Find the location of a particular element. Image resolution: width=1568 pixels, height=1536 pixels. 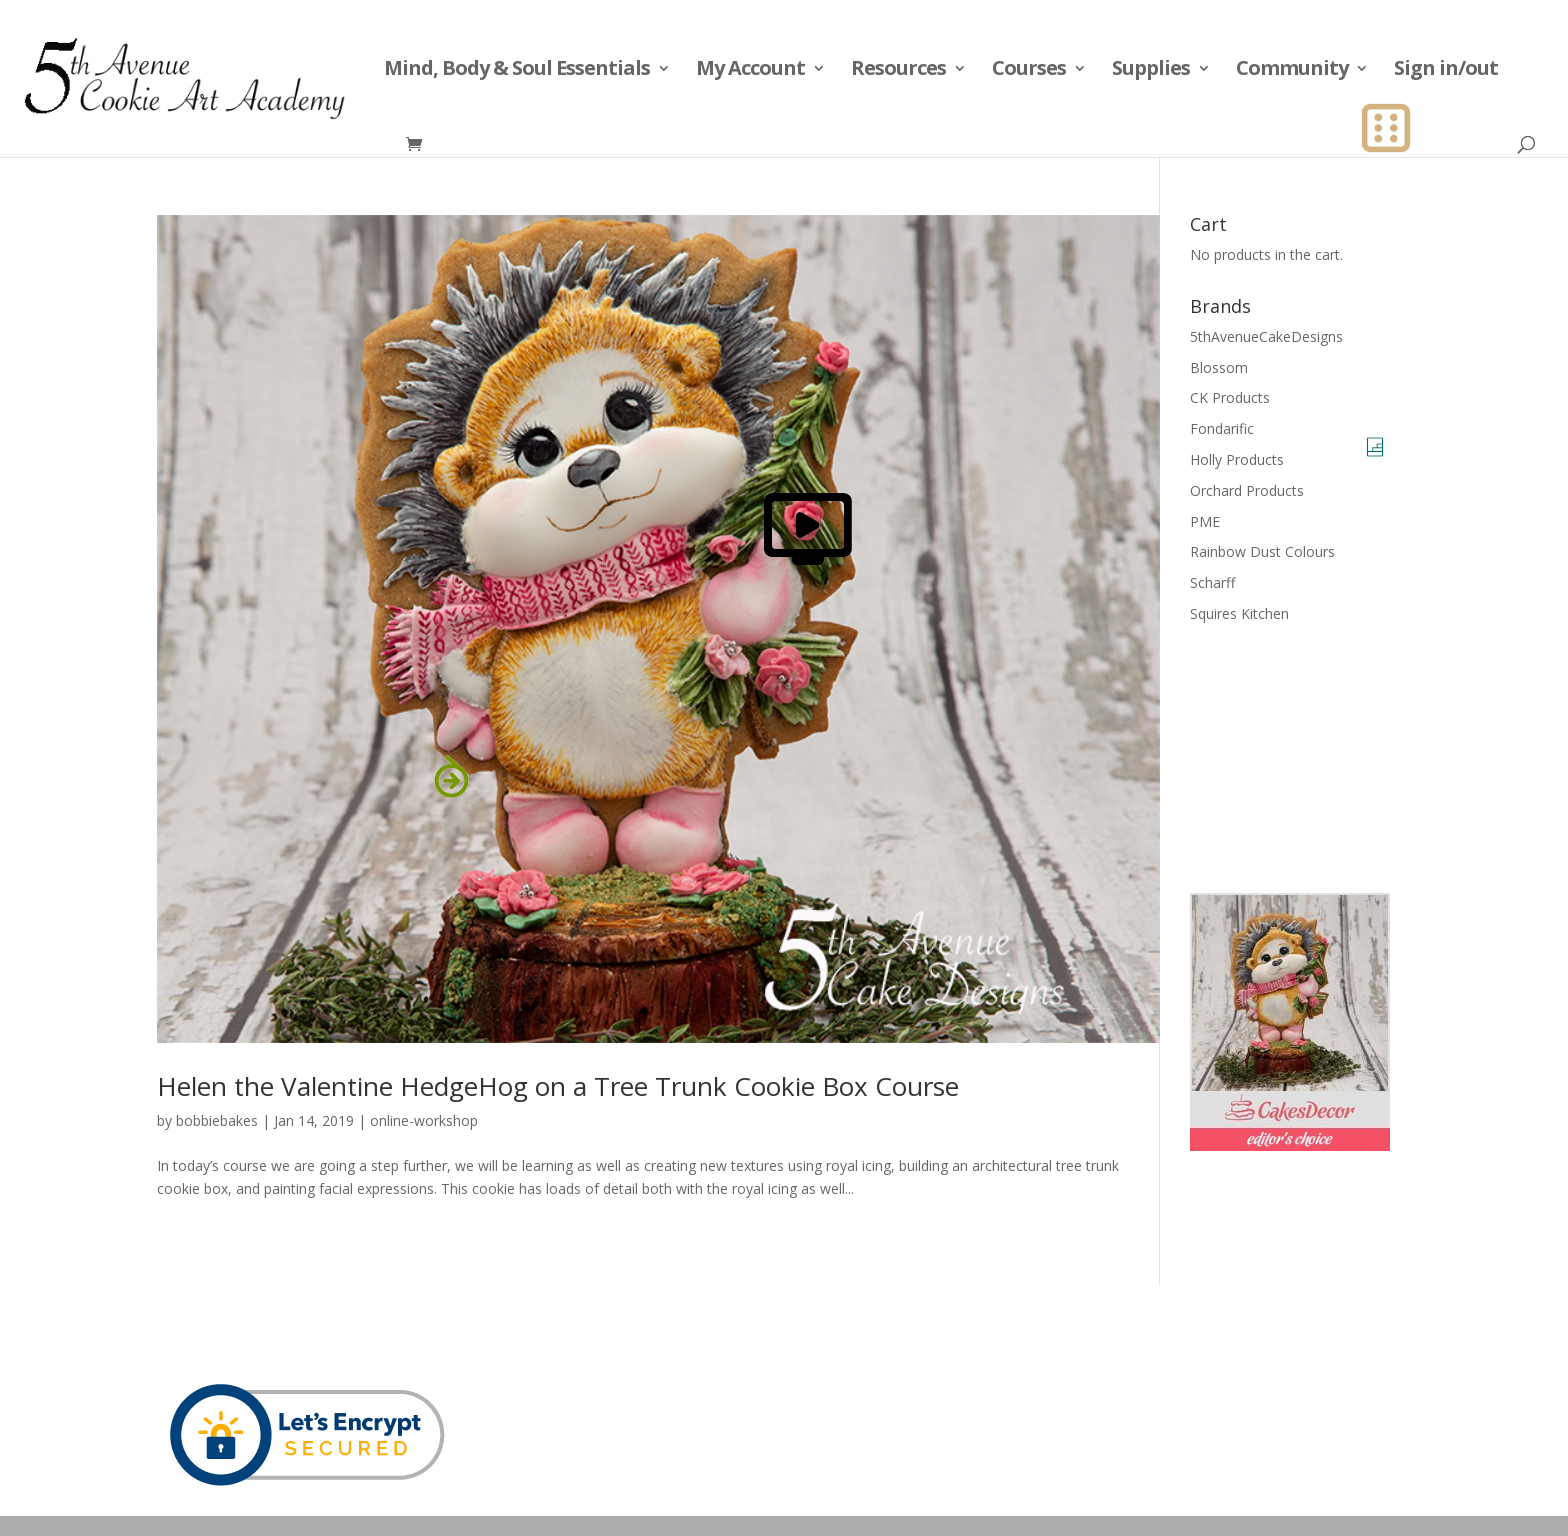

access video on demand or streaming content is located at coordinates (808, 529).